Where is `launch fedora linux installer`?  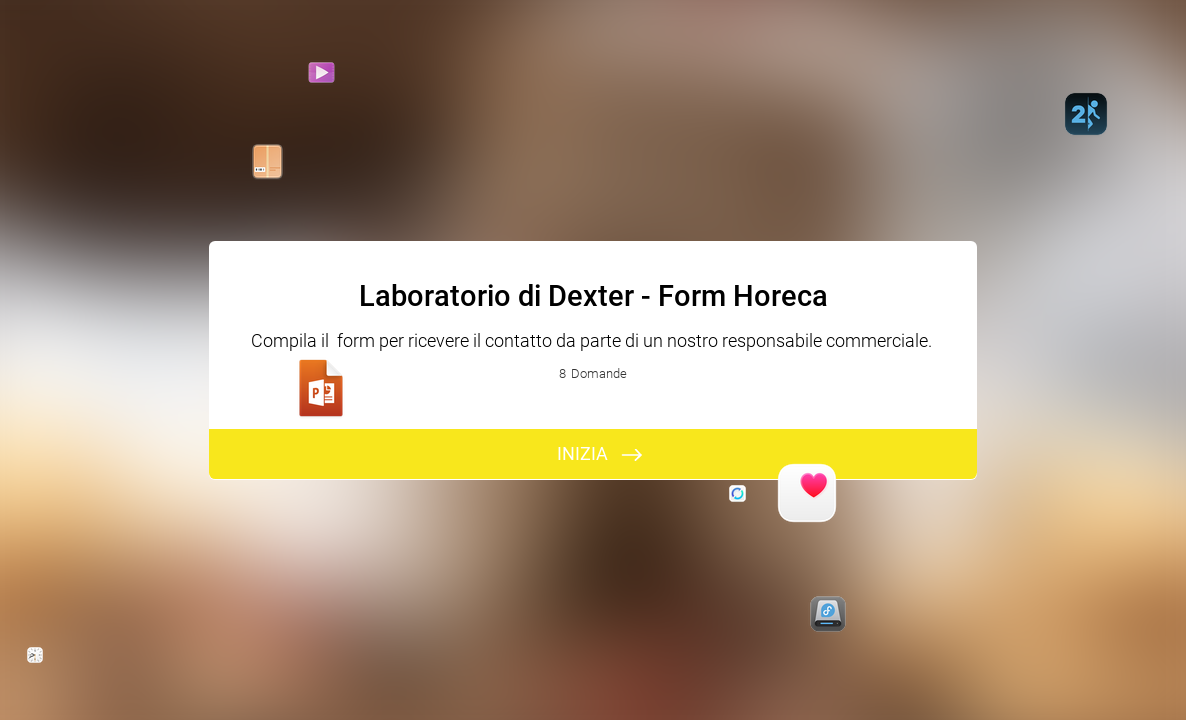
launch fedora linux installer is located at coordinates (828, 614).